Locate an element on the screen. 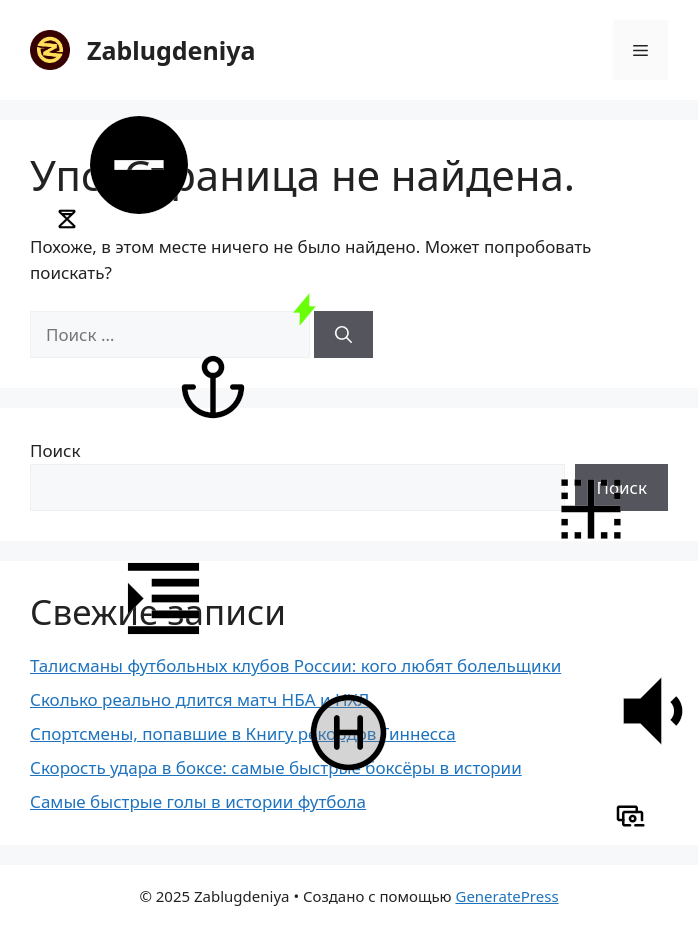 The image size is (698, 927). decrease audio volume is located at coordinates (653, 711).